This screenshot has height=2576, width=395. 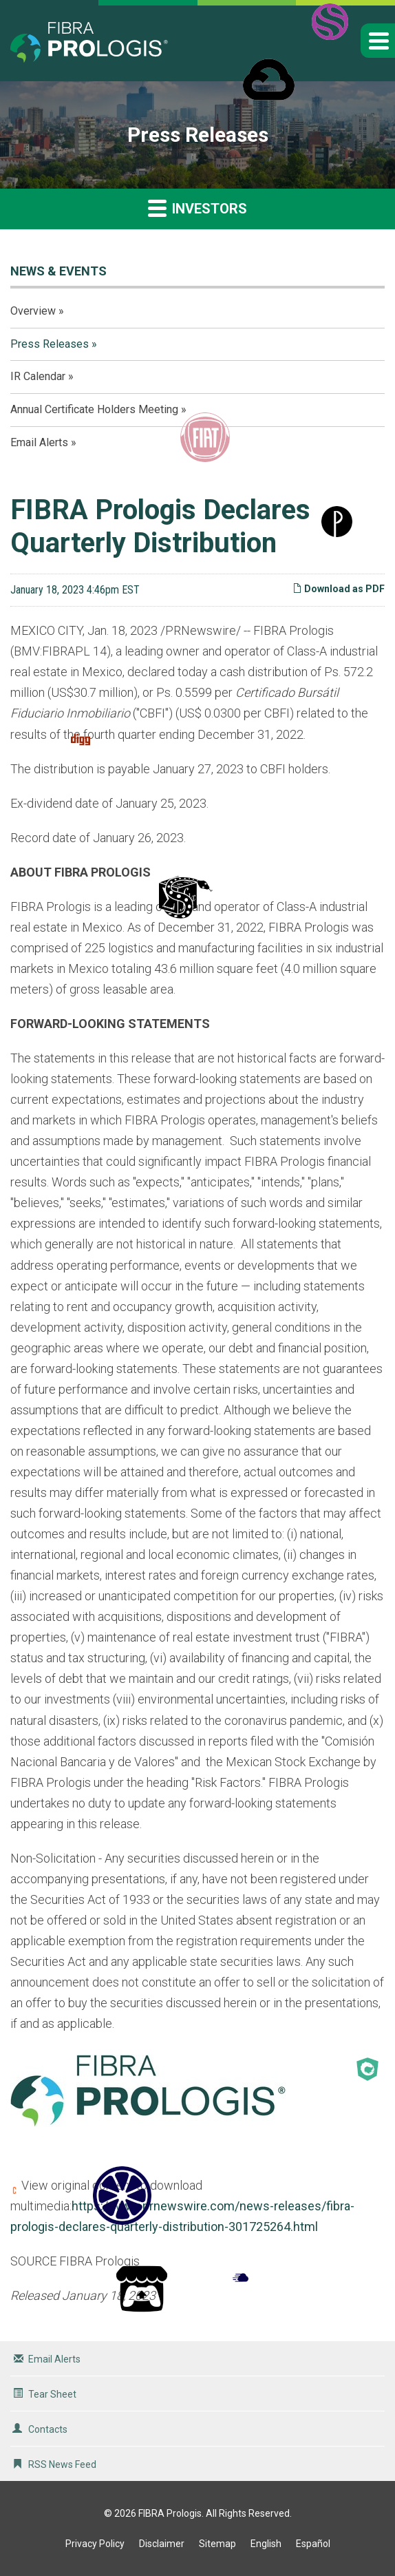 I want to click on PurgeCSS logo - a CSS optimization tool, so click(x=337, y=521).